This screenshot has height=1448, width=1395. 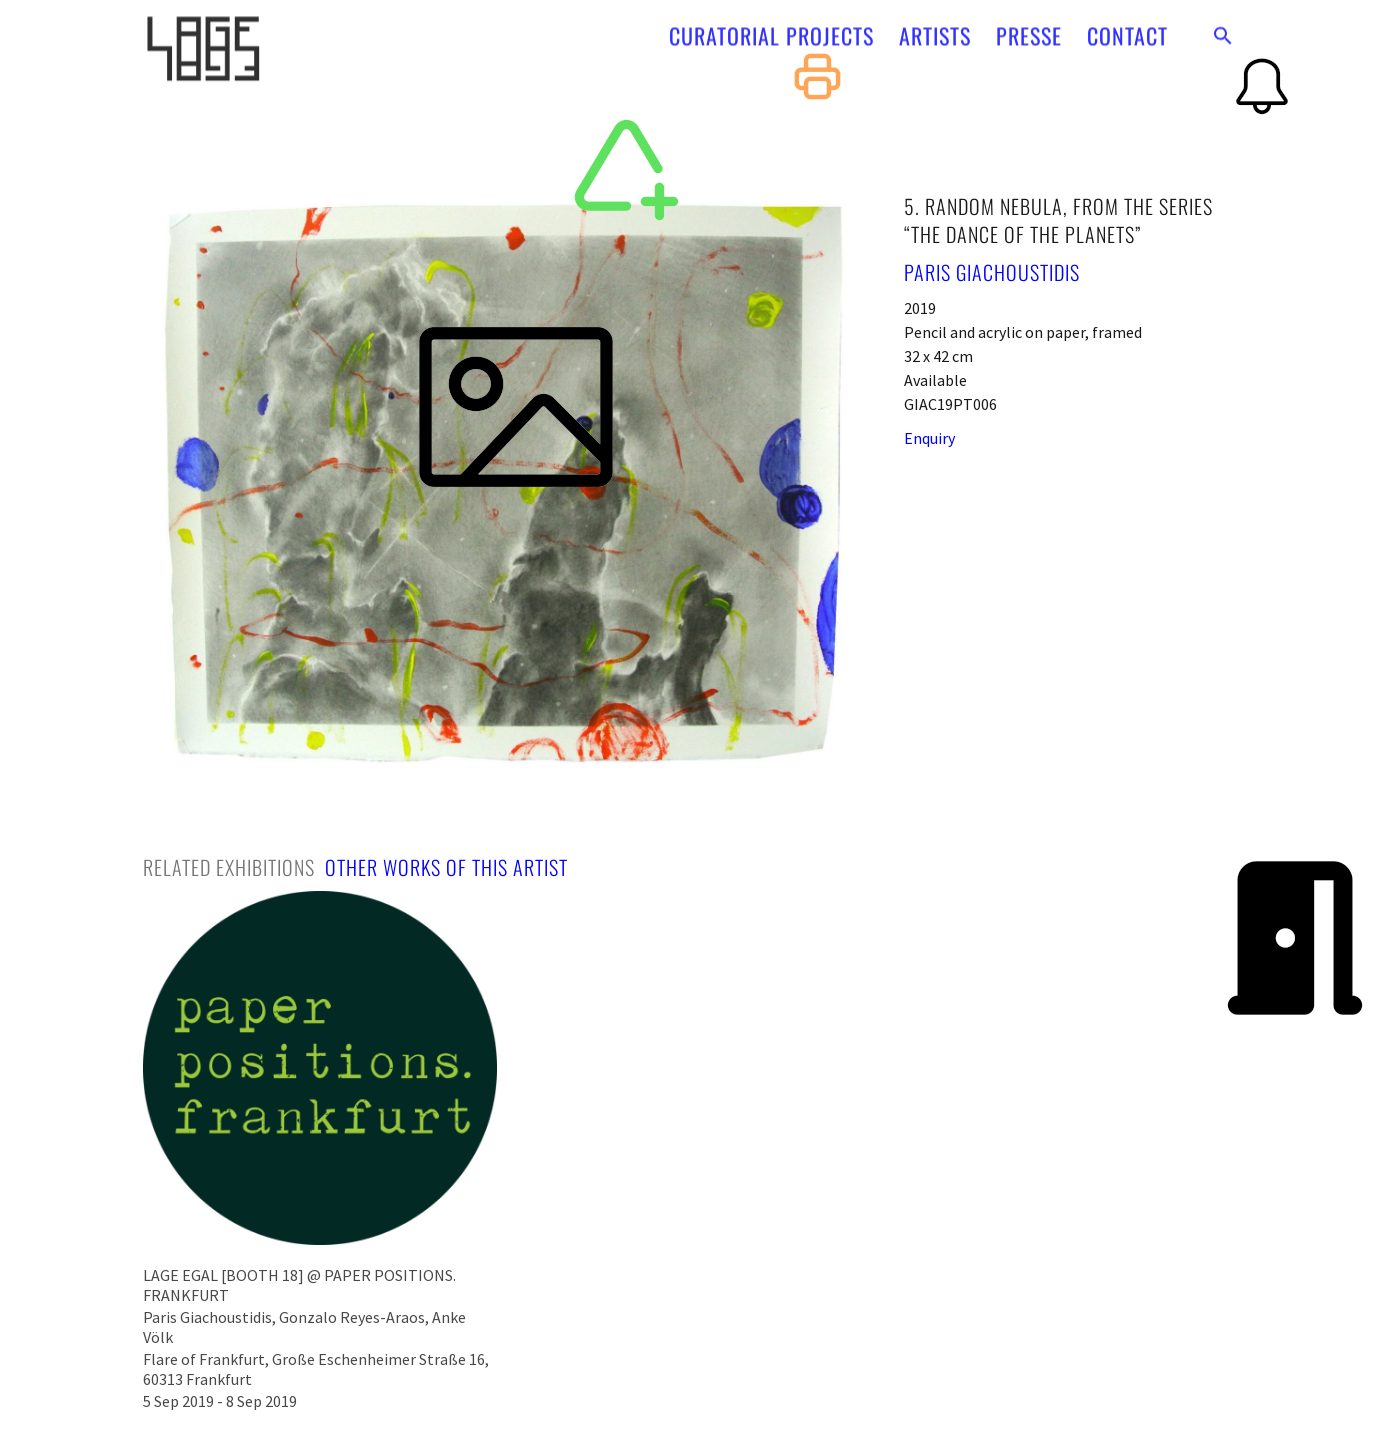 I want to click on view media file, so click(x=516, y=407).